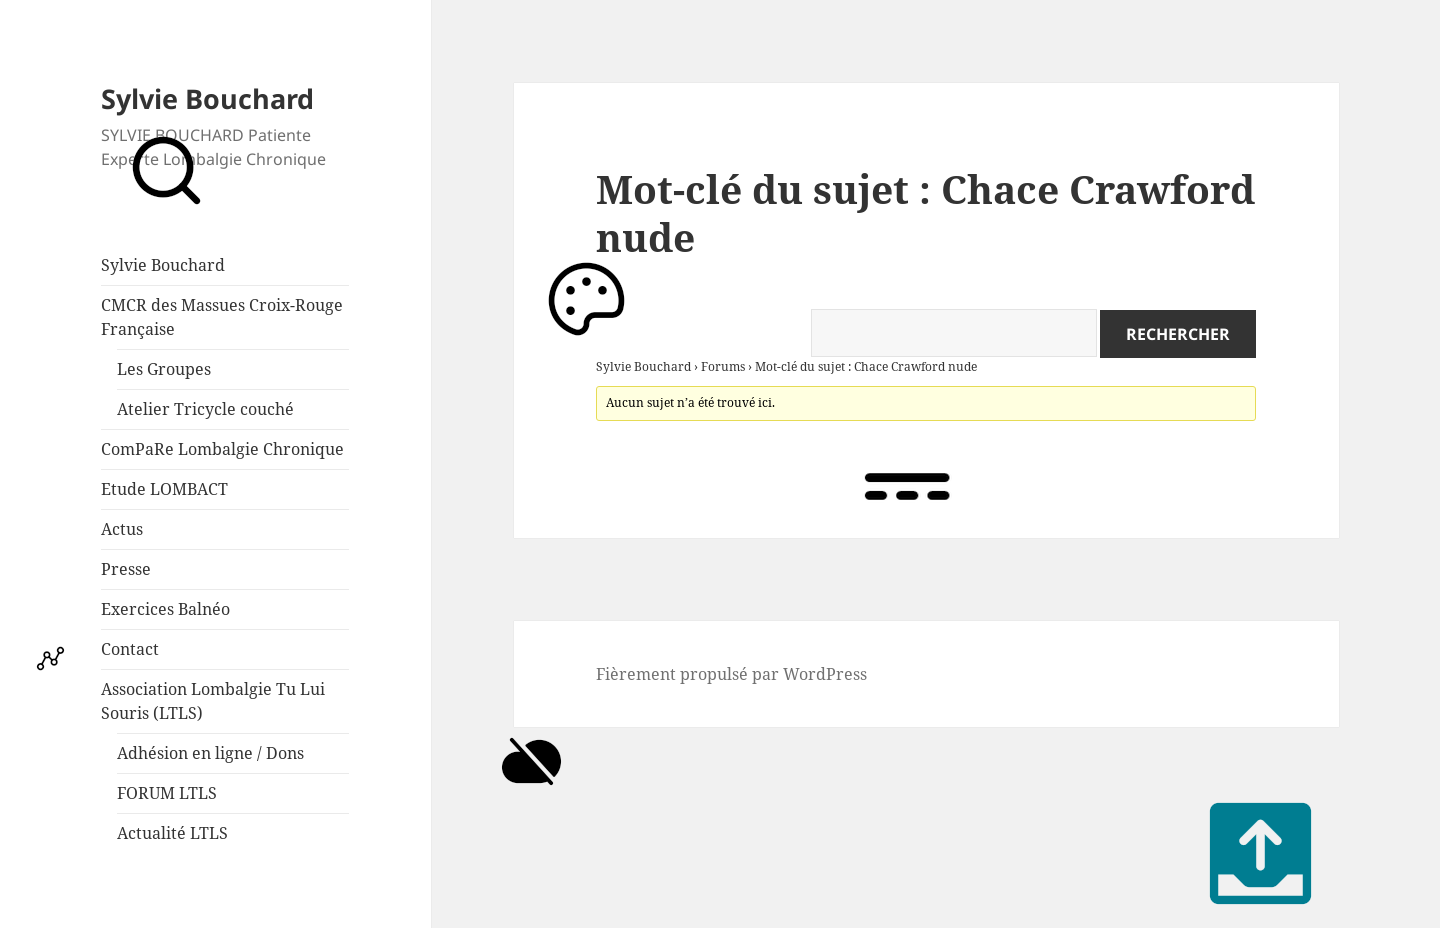 The height and width of the screenshot is (928, 1440). I want to click on indicates no cloud connection or offline status, so click(531, 761).